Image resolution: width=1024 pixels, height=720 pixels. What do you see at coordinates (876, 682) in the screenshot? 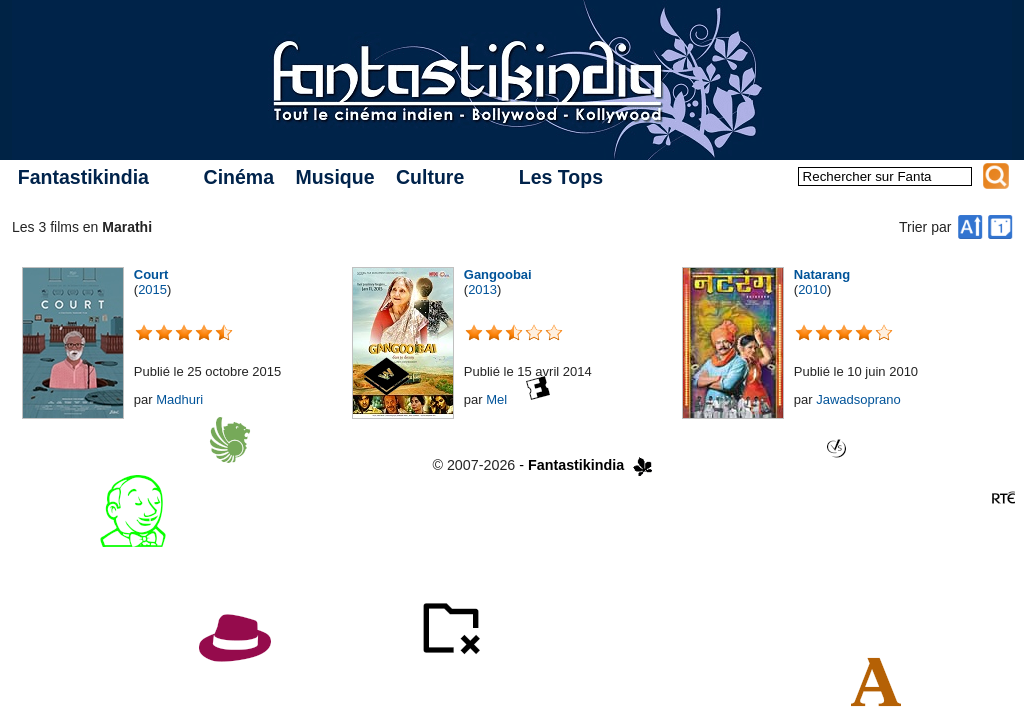
I see `link to academia.edu profile` at bounding box center [876, 682].